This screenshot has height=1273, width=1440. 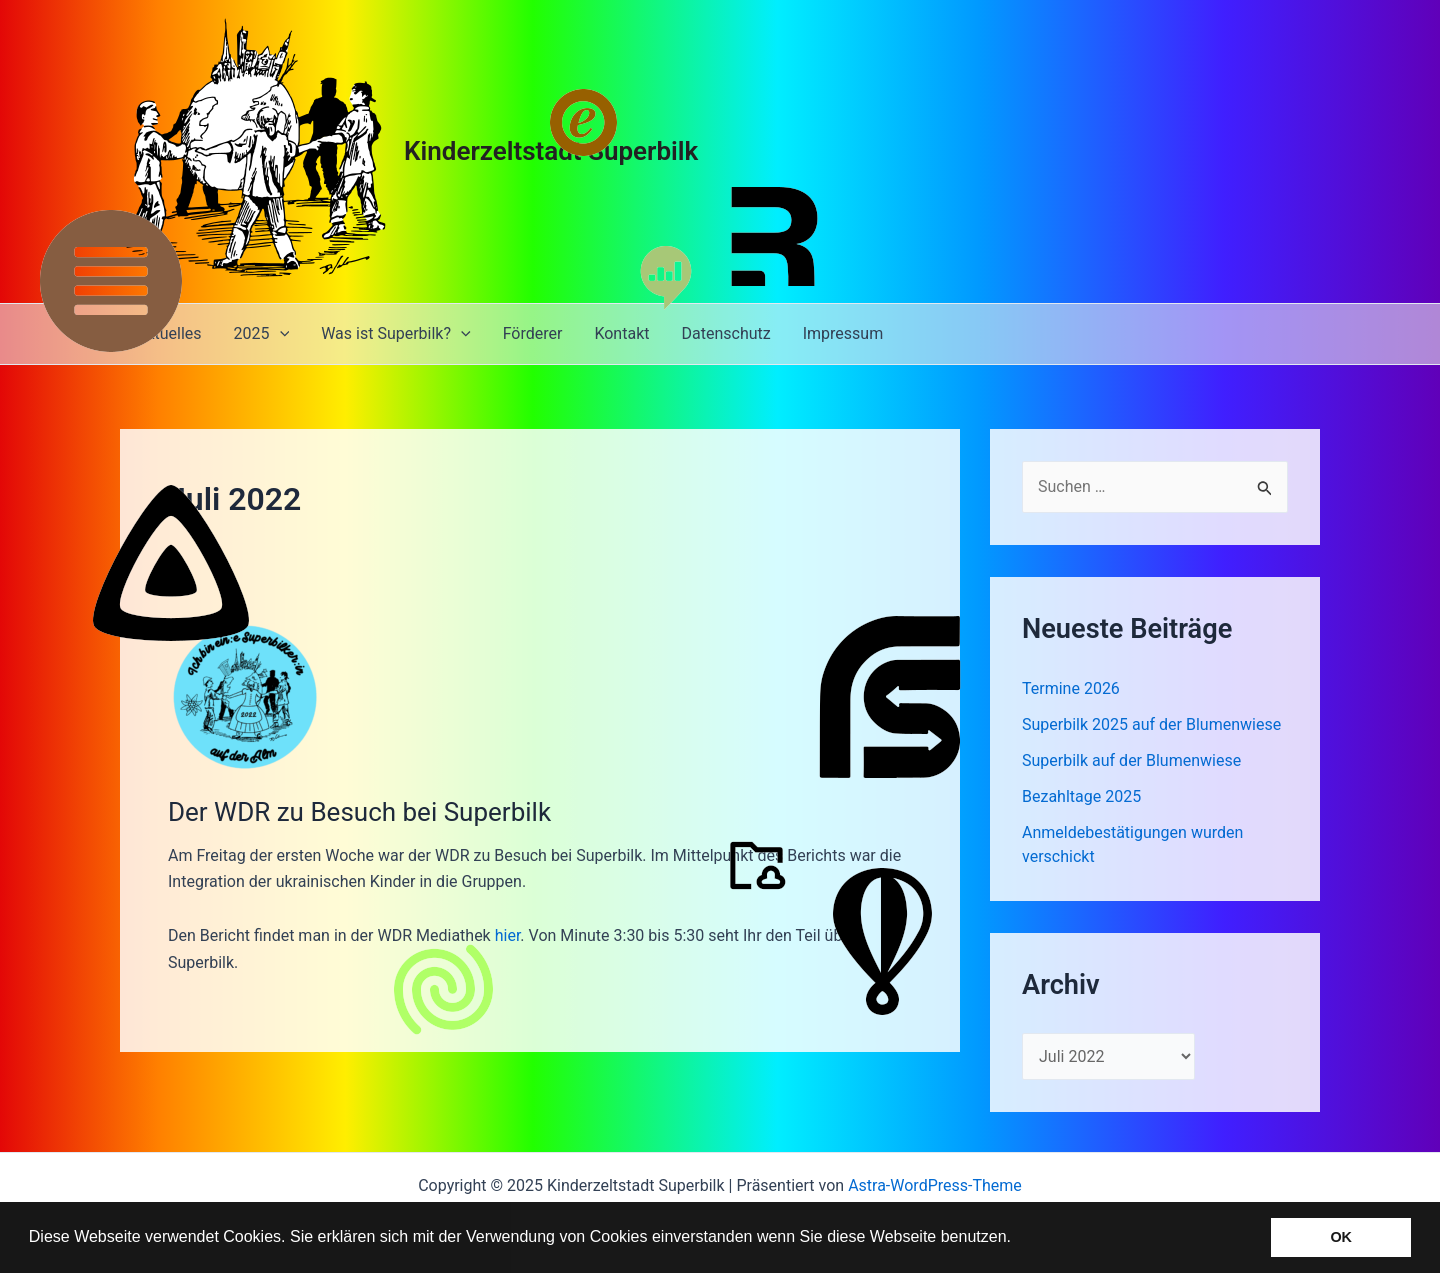 What do you see at coordinates (882, 941) in the screenshot?
I see `fly.io logo` at bounding box center [882, 941].